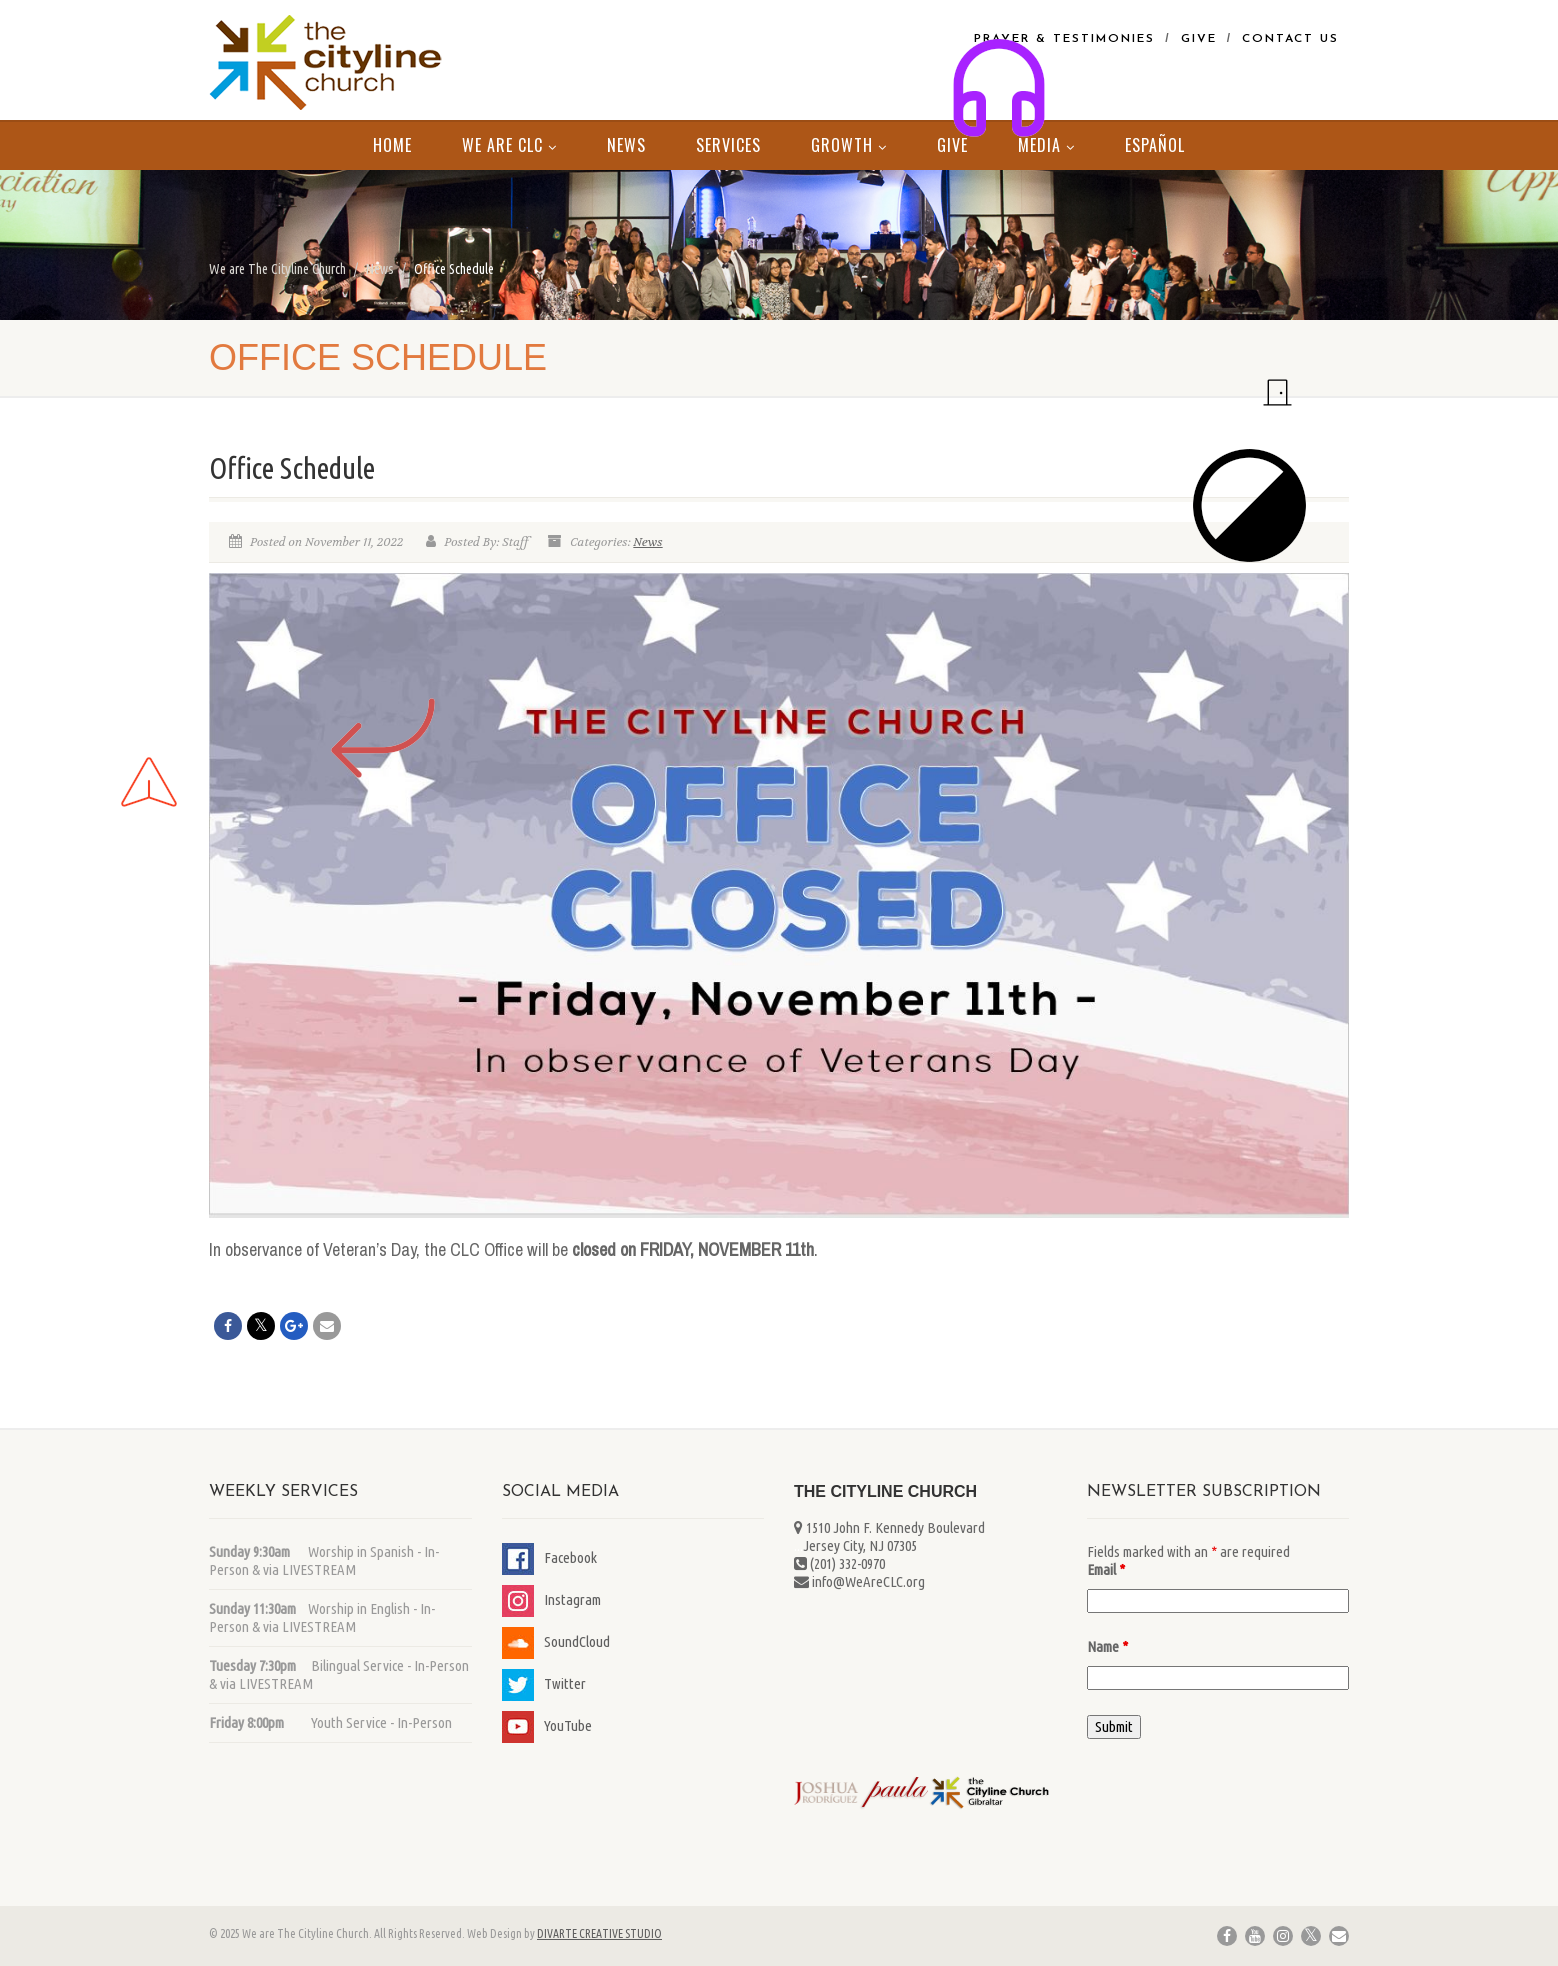 Image resolution: width=1558 pixels, height=1966 pixels. What do you see at coordinates (383, 738) in the screenshot?
I see `reply to a message` at bounding box center [383, 738].